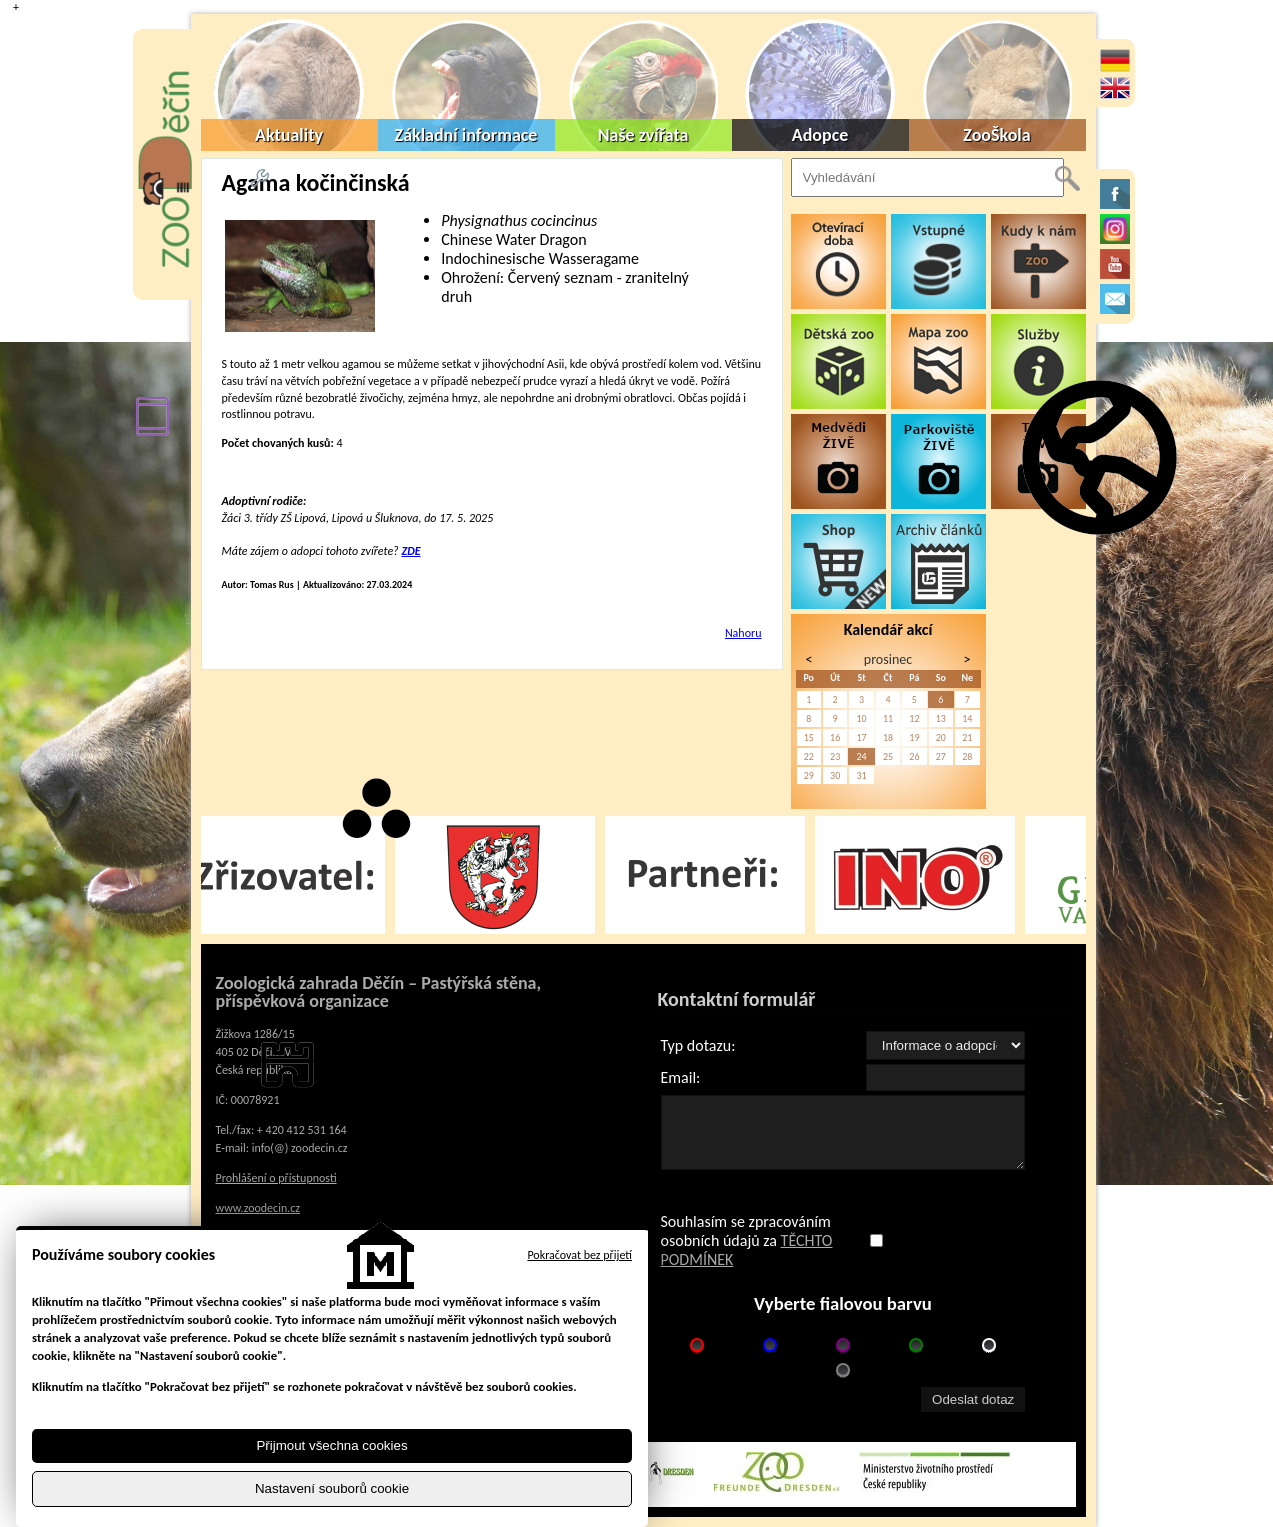 This screenshot has width=1273, height=1527. What do you see at coordinates (152, 416) in the screenshot?
I see `switch to tablet view or layout` at bounding box center [152, 416].